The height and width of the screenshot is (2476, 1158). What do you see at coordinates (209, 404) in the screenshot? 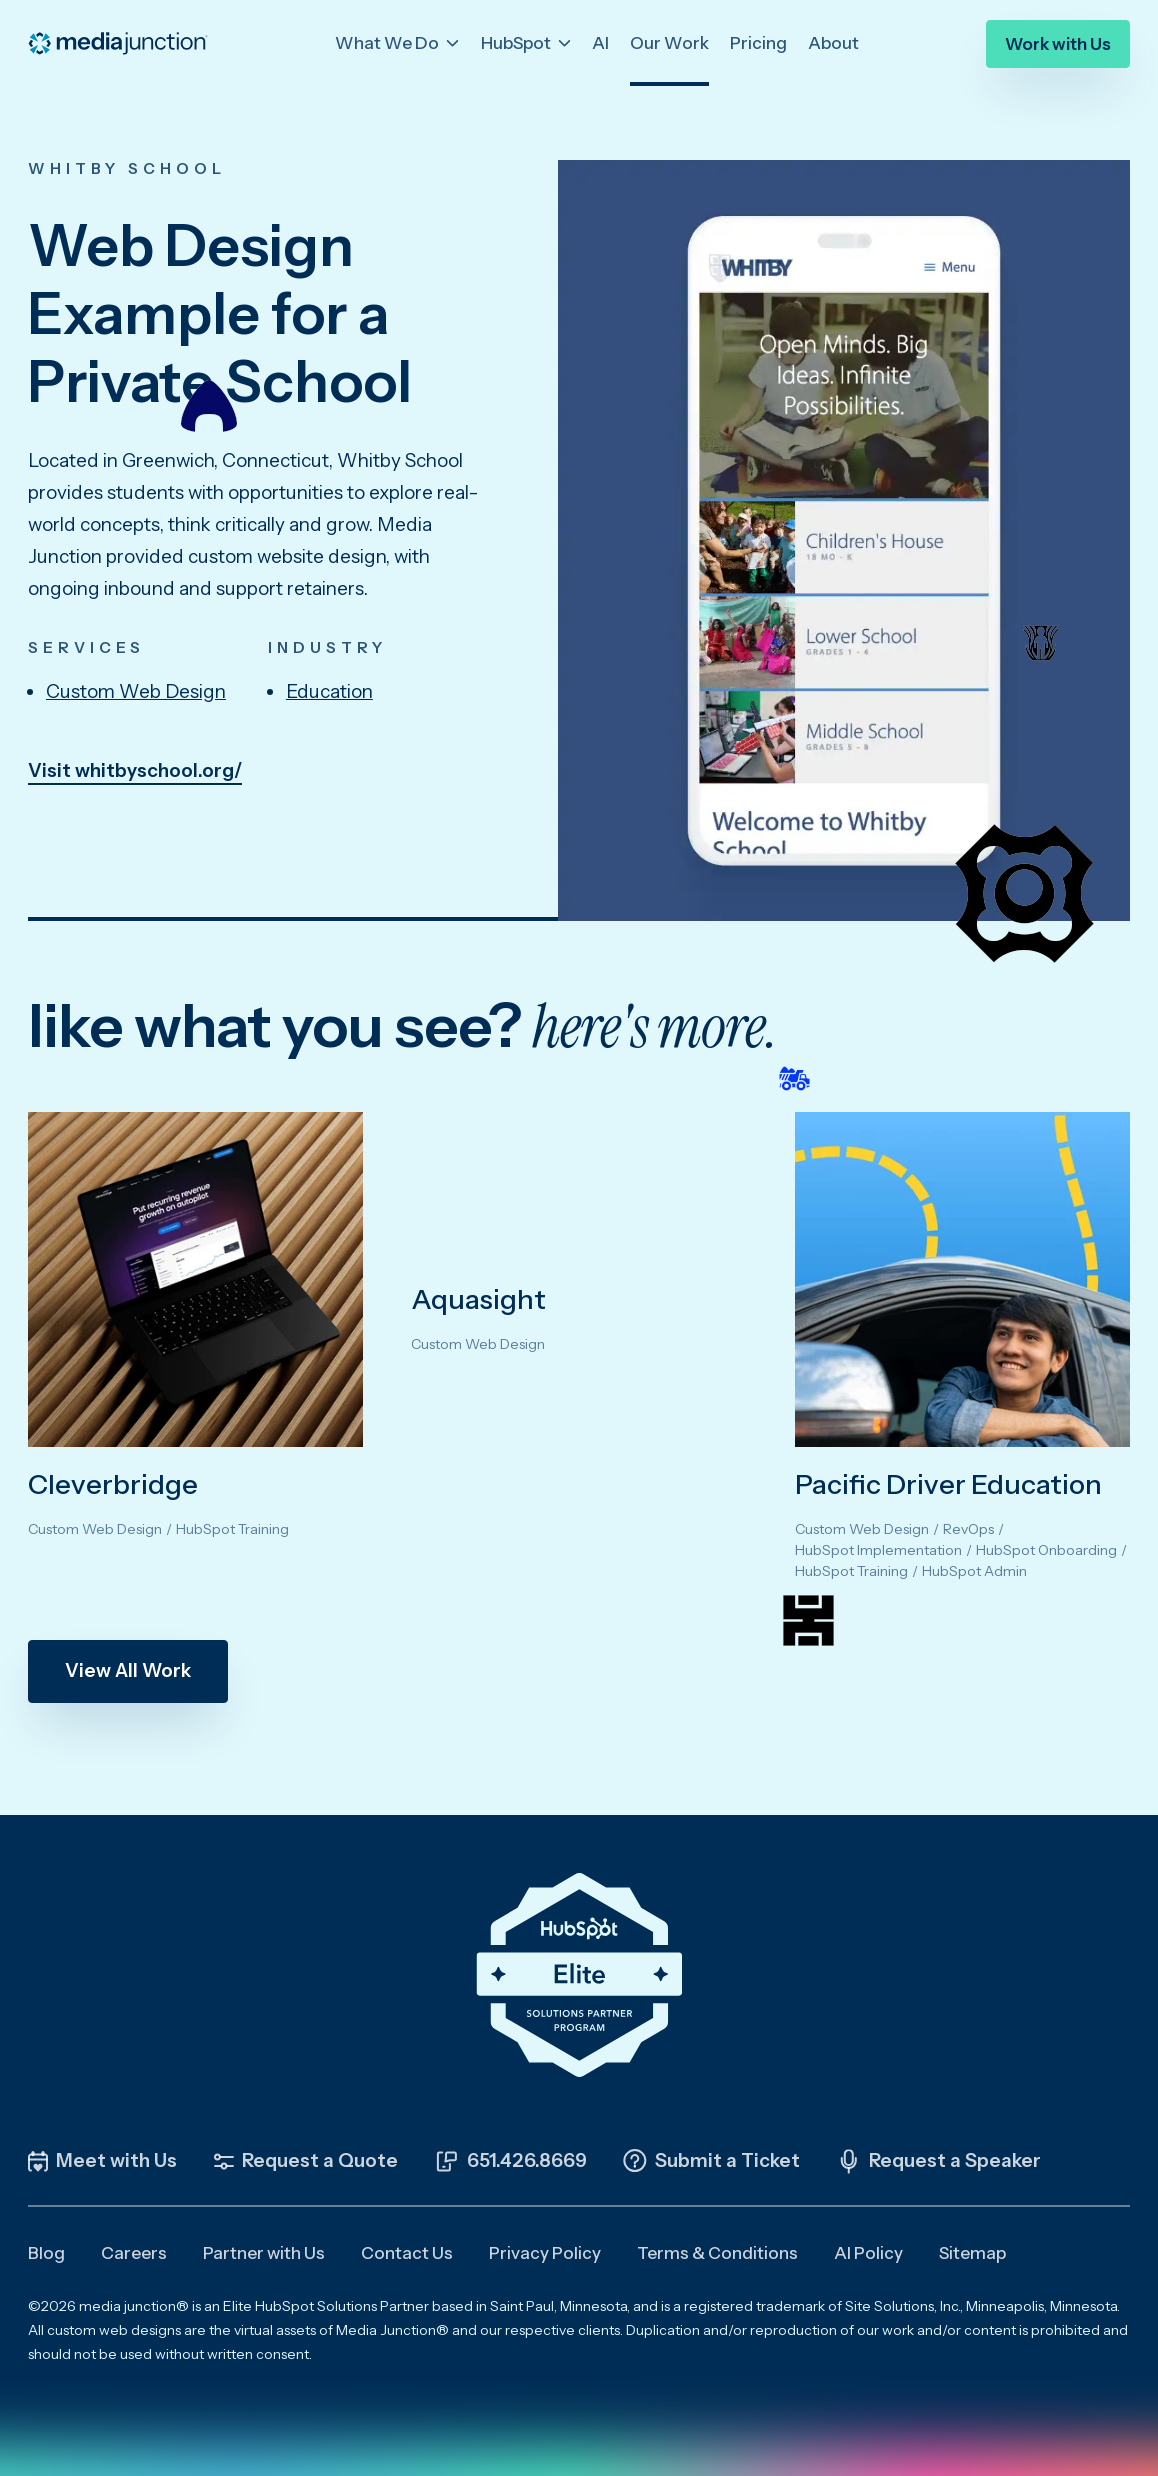
I see `onigiri or rice ball food item` at bounding box center [209, 404].